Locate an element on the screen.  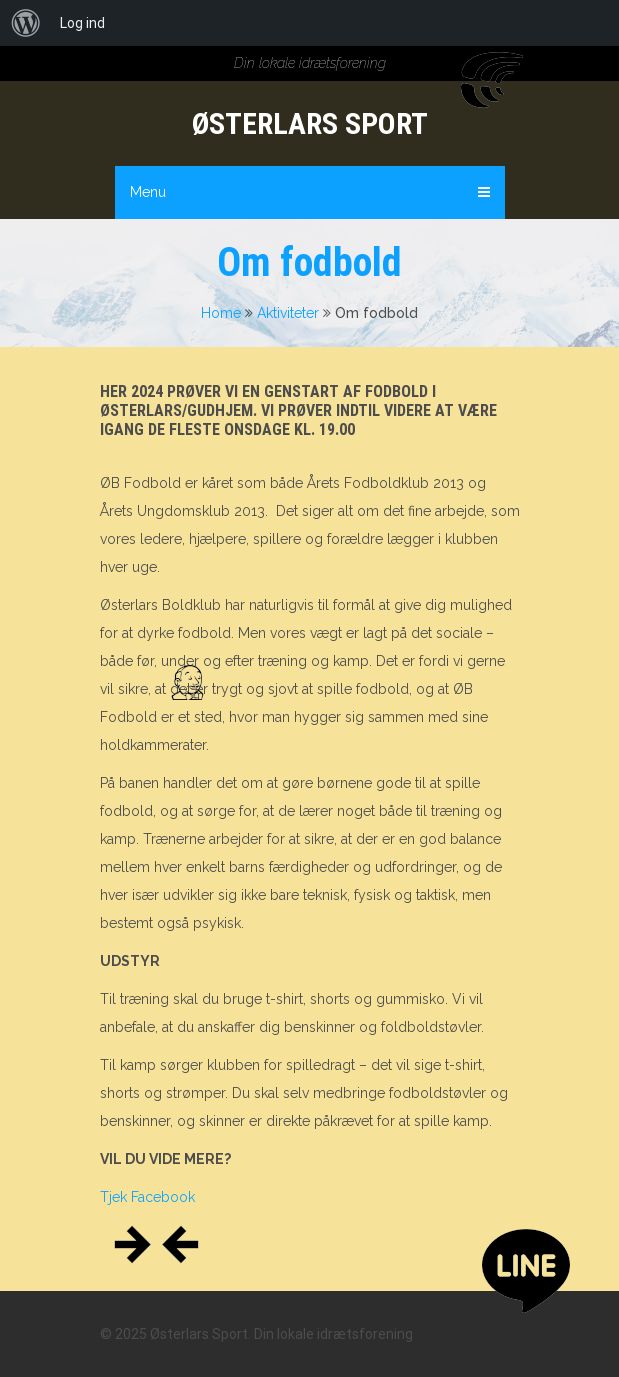
open LINE messaging app is located at coordinates (526, 1271).